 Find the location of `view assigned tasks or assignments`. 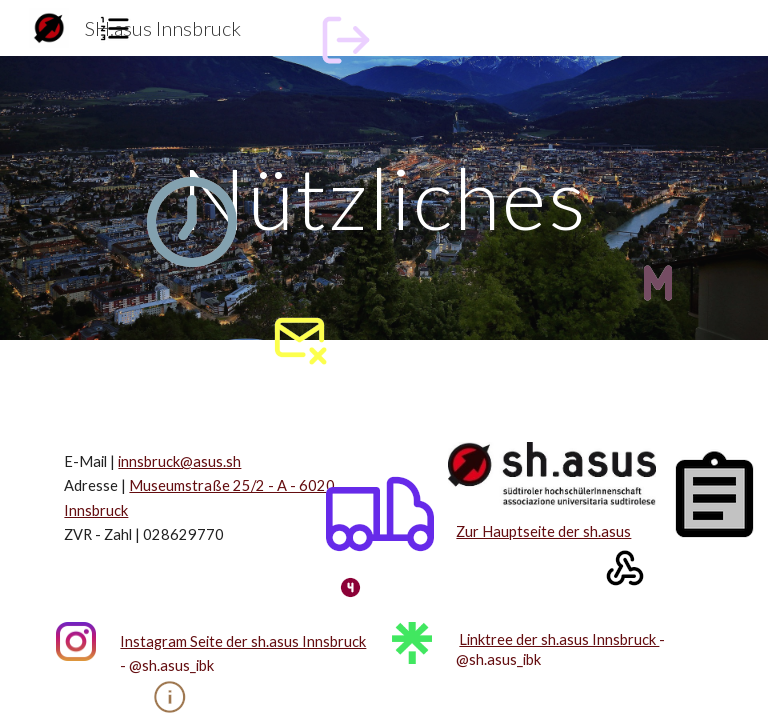

view assigned tasks or assignments is located at coordinates (714, 498).